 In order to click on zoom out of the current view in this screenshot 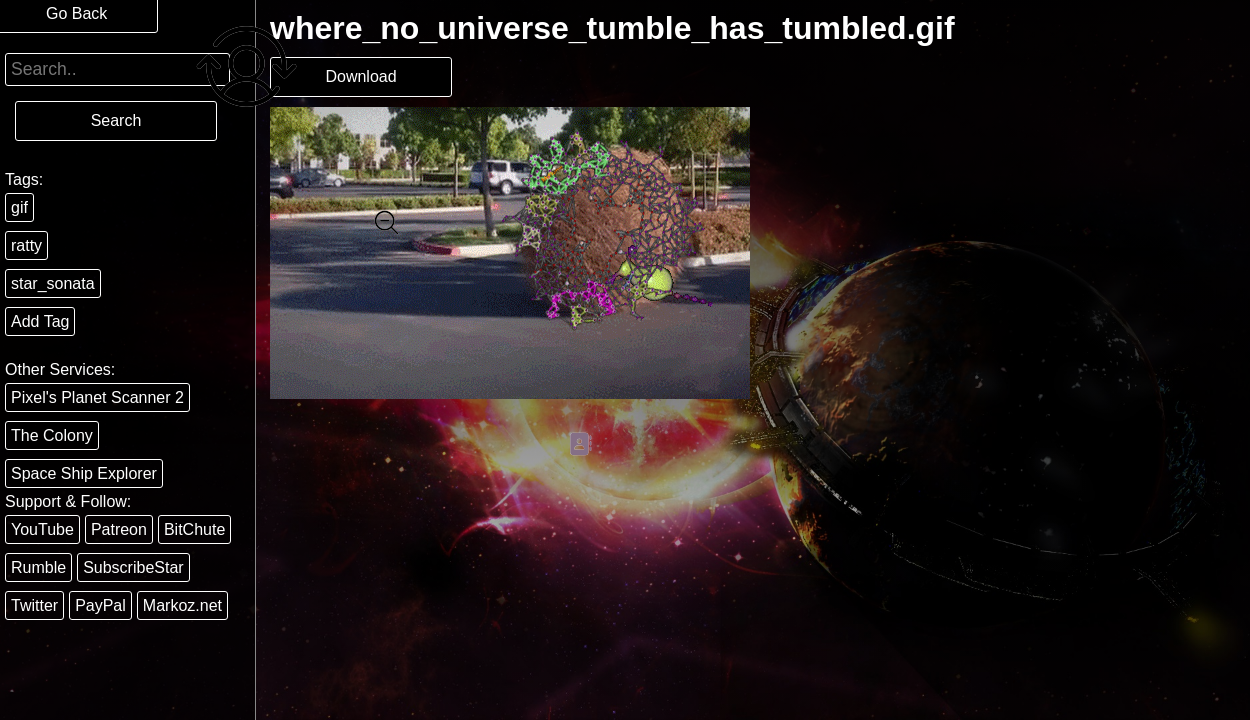, I will do `click(386, 222)`.